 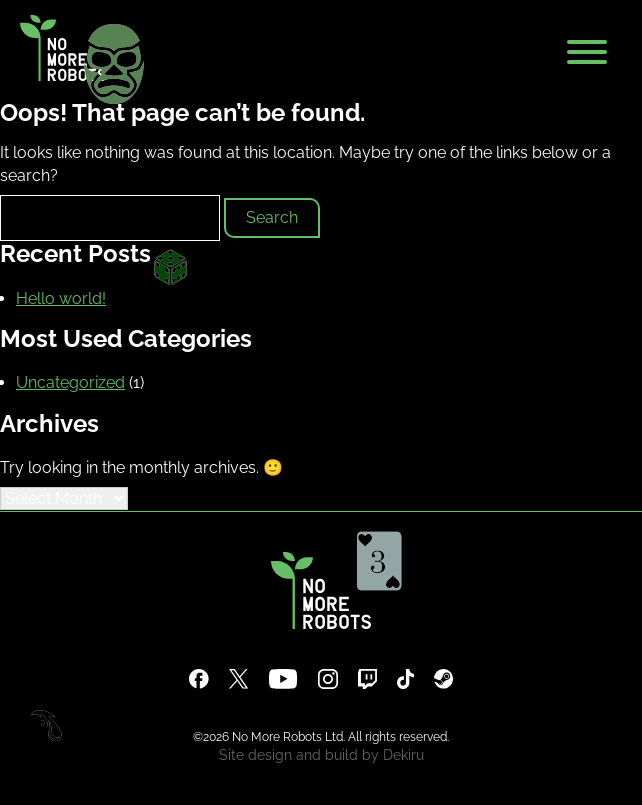 What do you see at coordinates (379, 561) in the screenshot?
I see `play the three of hearts card` at bounding box center [379, 561].